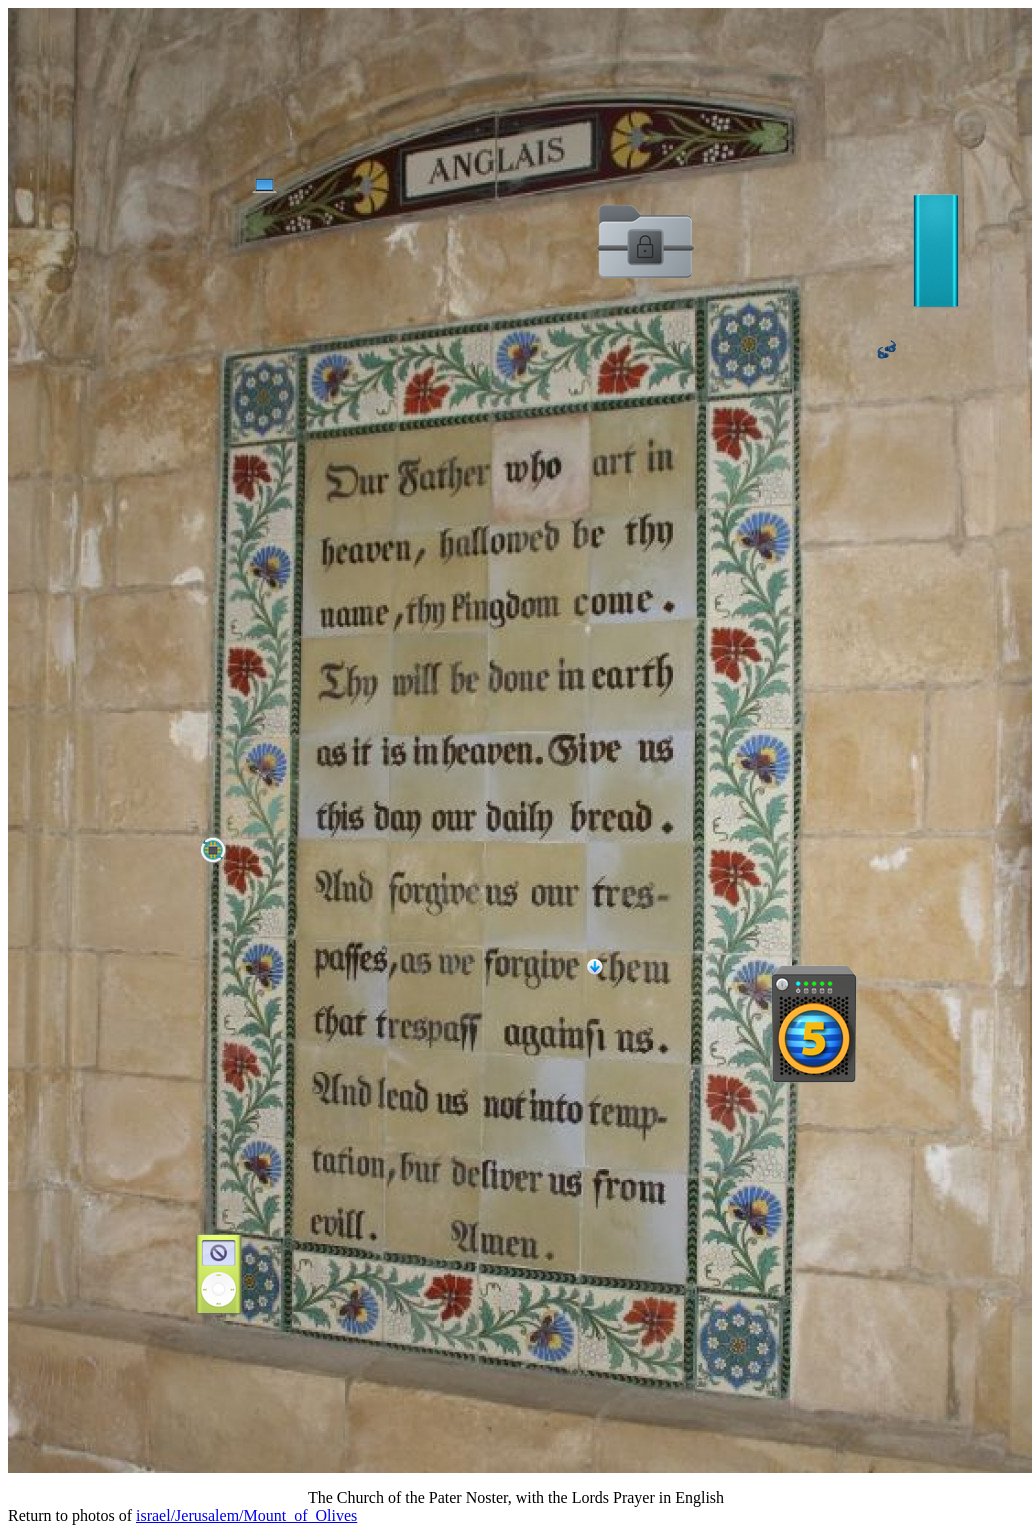 This screenshot has width=1032, height=1533. Describe the element at coordinates (645, 244) in the screenshot. I see `access a password-protected folder` at that location.